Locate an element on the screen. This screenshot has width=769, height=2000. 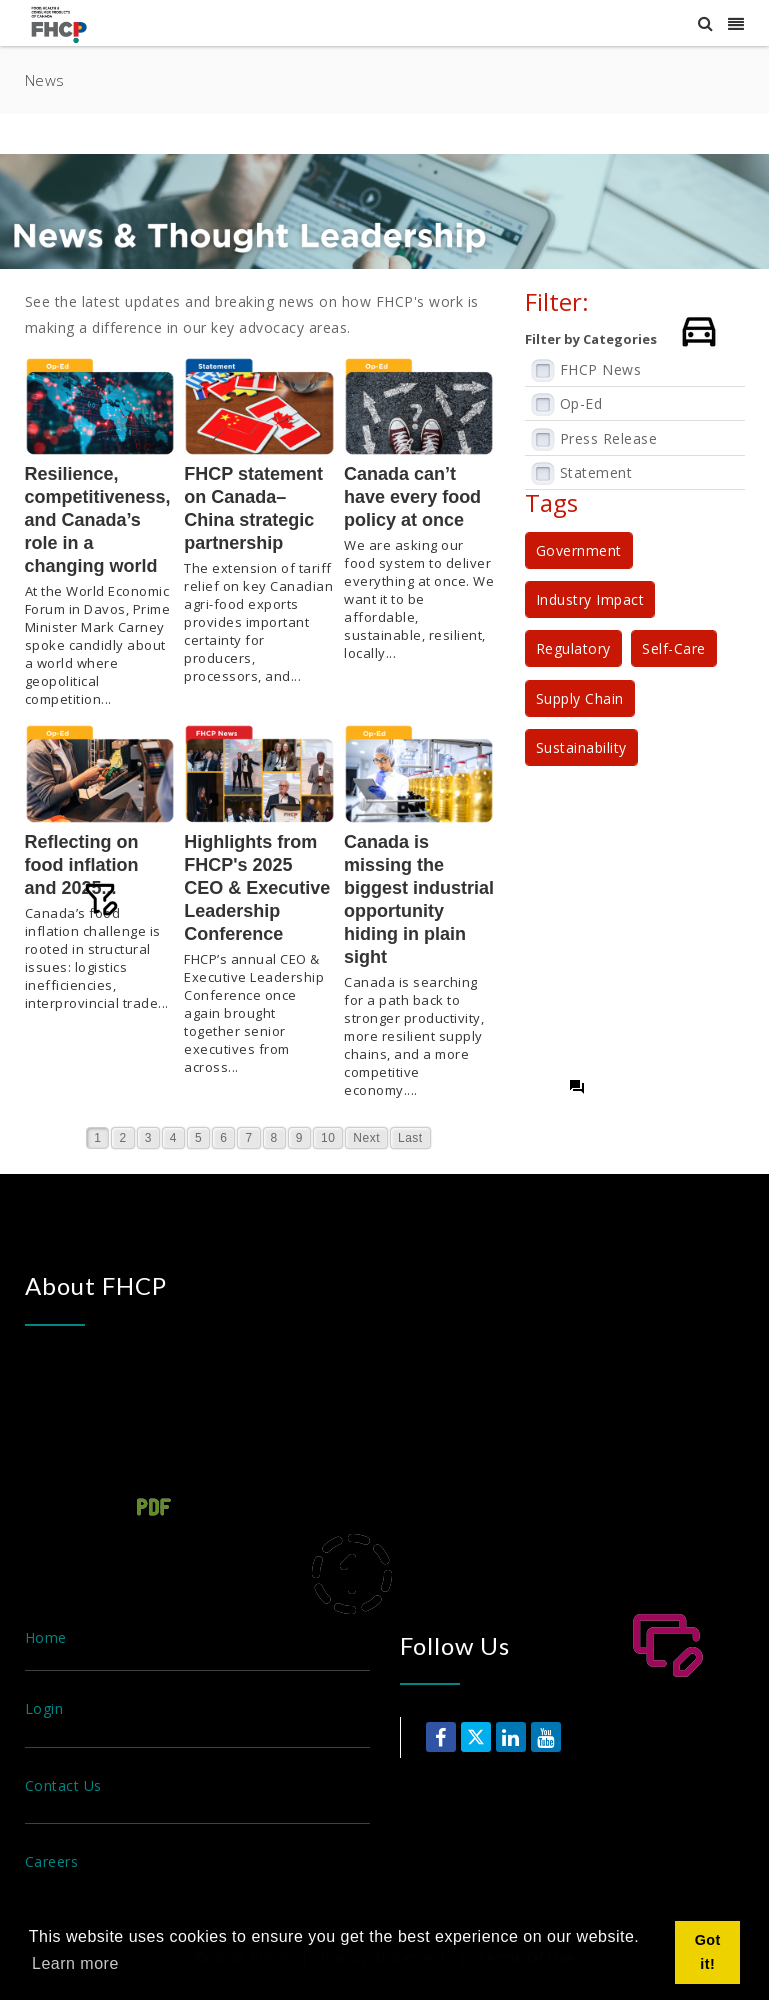
edit payment or cash transaction details is located at coordinates (666, 1640).